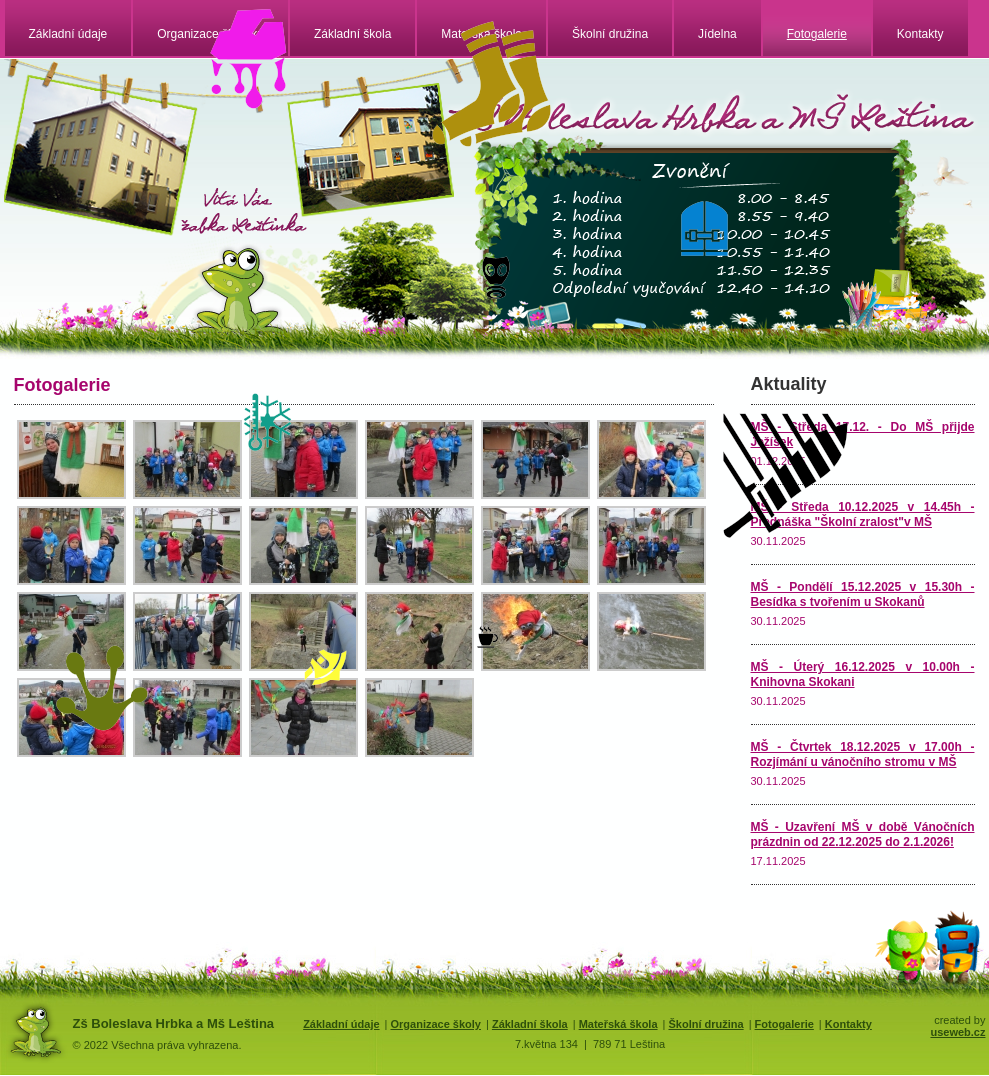  What do you see at coordinates (785, 476) in the screenshot?
I see `attack or combat action button` at bounding box center [785, 476].